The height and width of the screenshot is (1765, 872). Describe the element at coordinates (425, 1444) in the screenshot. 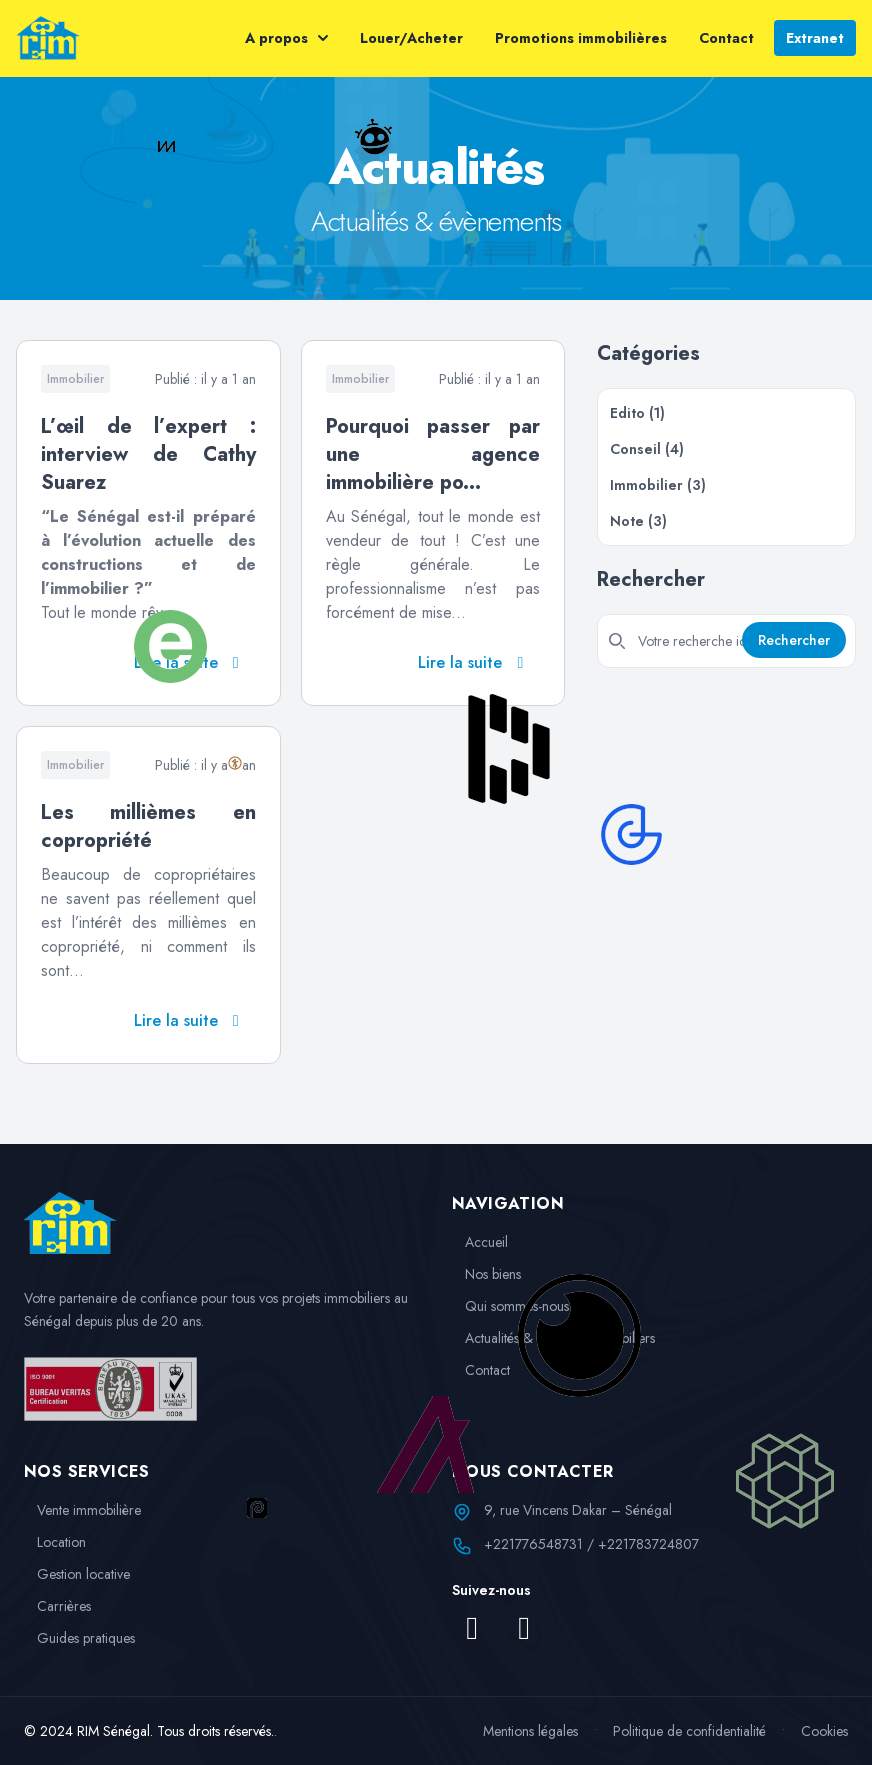

I see `algorand cryptocurrency or blockchain platform logo` at that location.